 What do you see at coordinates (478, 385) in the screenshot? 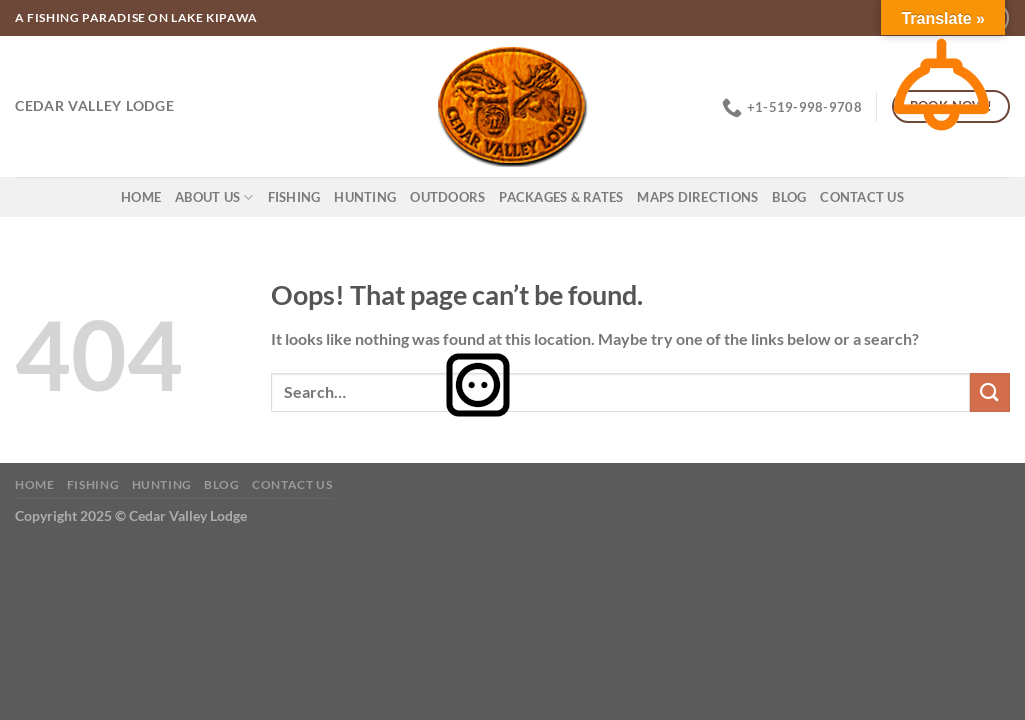
I see `select tumble dry normal setting` at bounding box center [478, 385].